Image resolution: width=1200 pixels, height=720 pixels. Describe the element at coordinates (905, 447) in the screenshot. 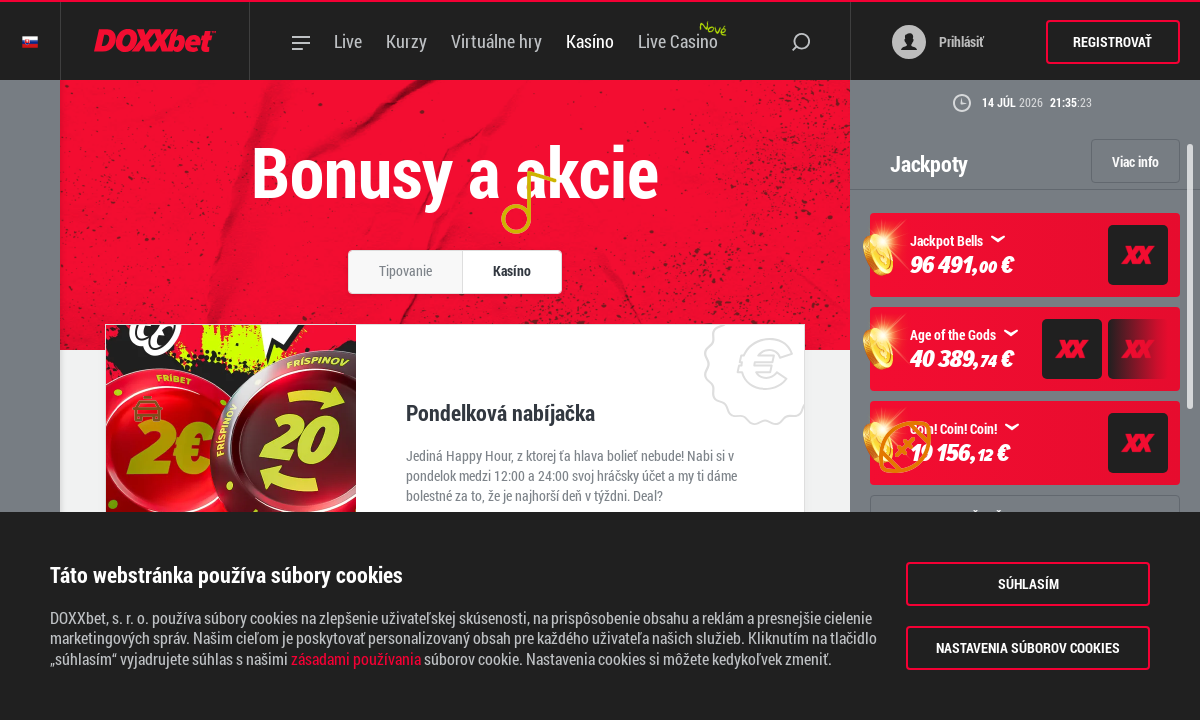

I see `access sports scores and updates` at that location.